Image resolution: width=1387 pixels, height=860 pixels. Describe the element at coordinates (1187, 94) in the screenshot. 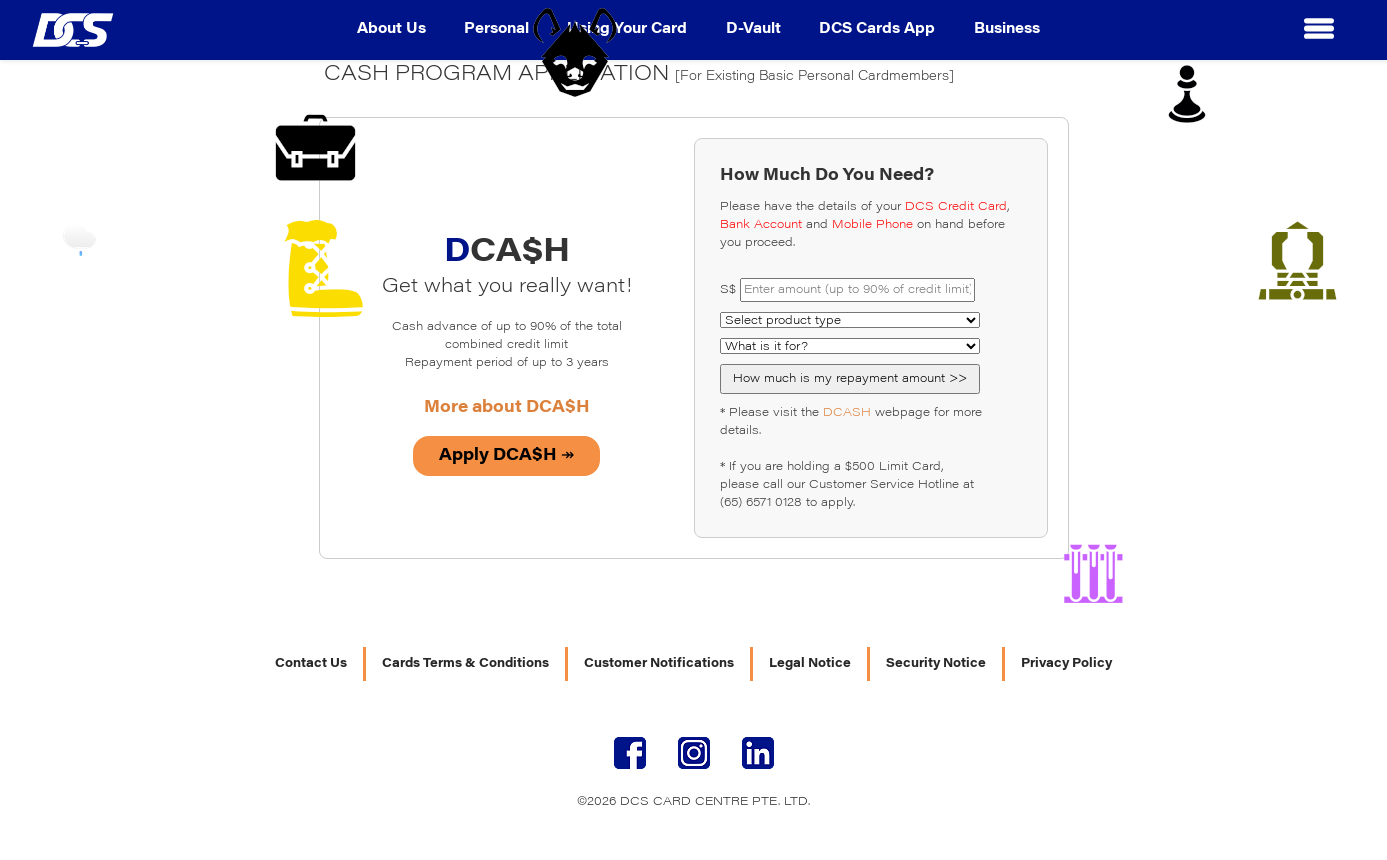

I see `start a new chess game` at that location.